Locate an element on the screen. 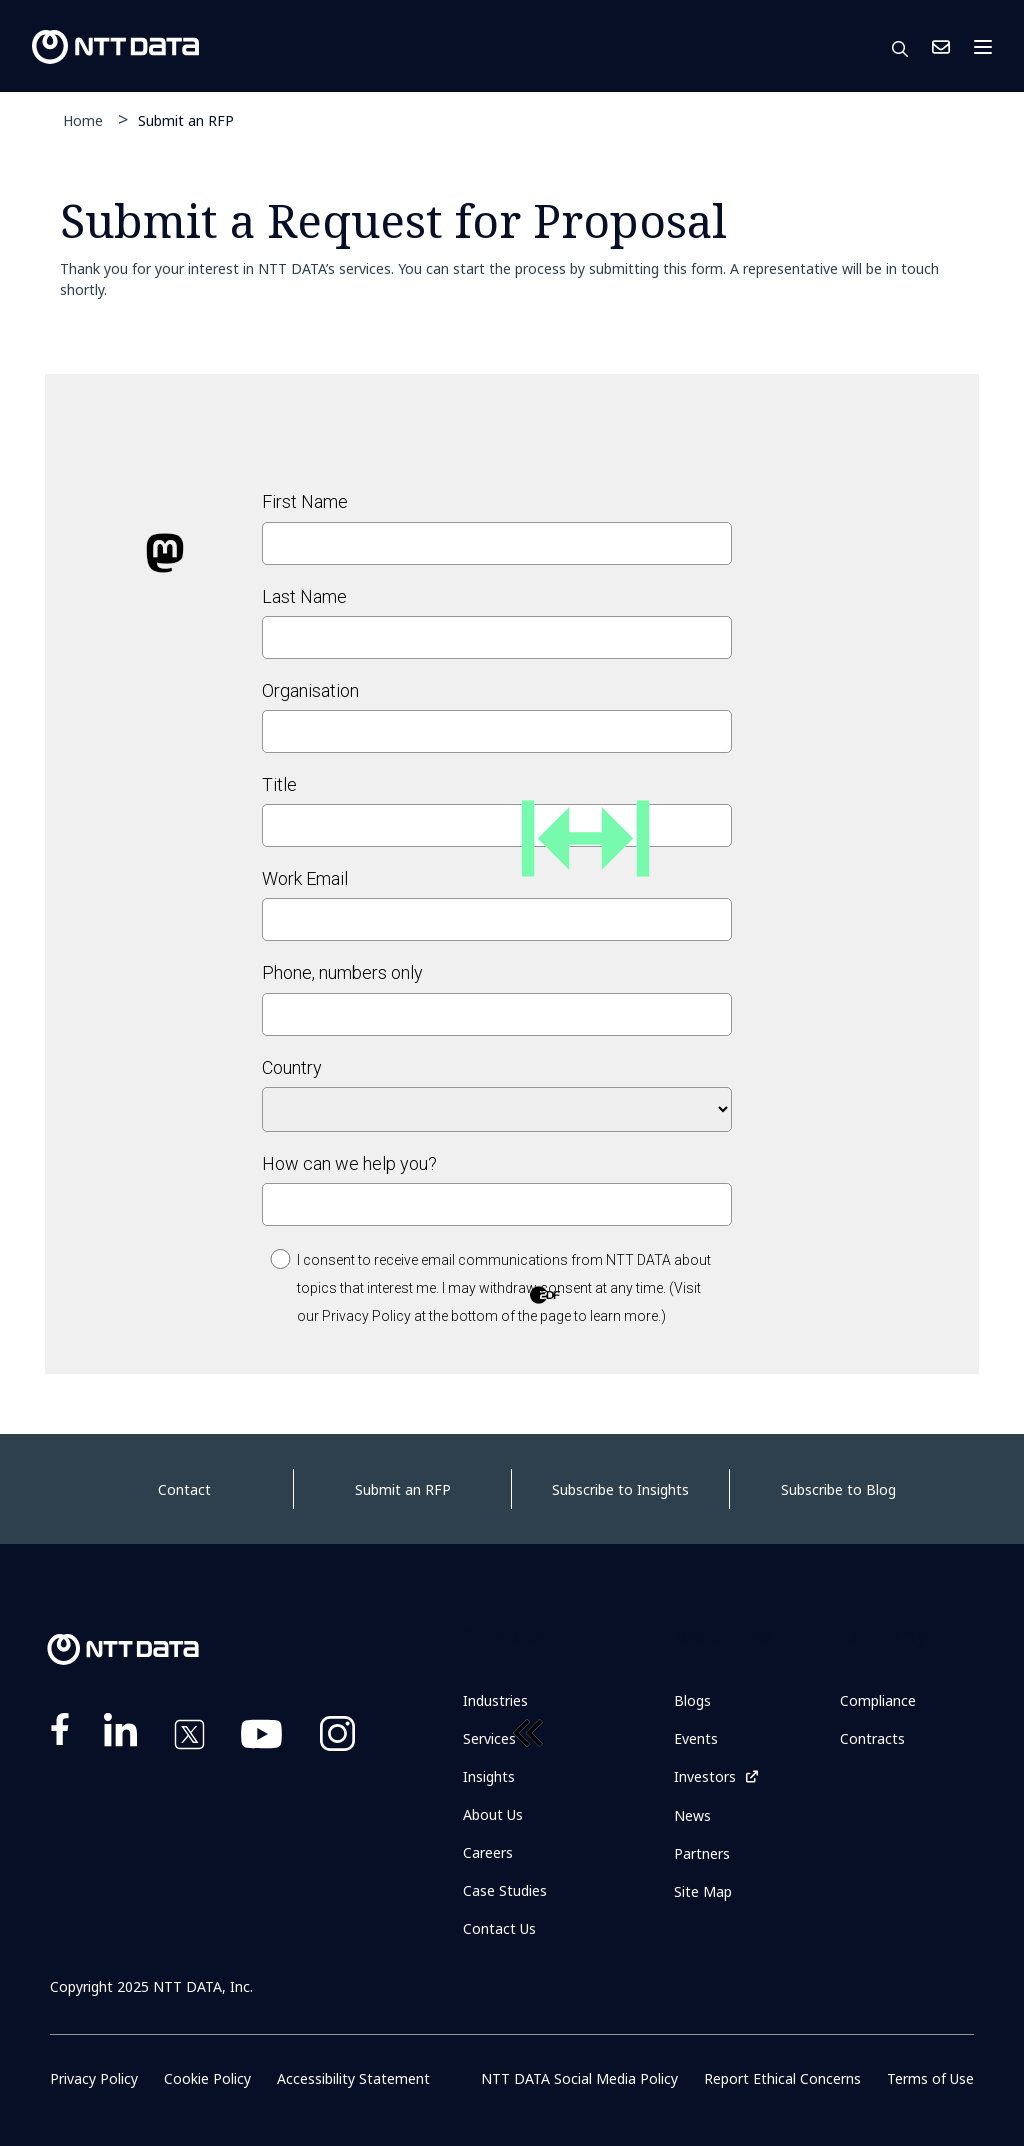 This screenshot has width=1024, height=2146. ZDF German television network logo is located at coordinates (545, 1295).